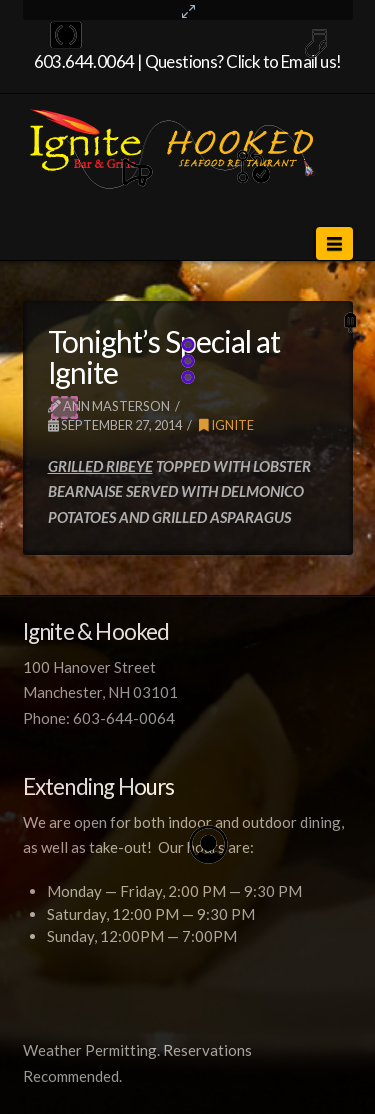 This screenshot has width=375, height=1114. Describe the element at coordinates (252, 165) in the screenshot. I see `indicates a merged or completed pull request` at that location.